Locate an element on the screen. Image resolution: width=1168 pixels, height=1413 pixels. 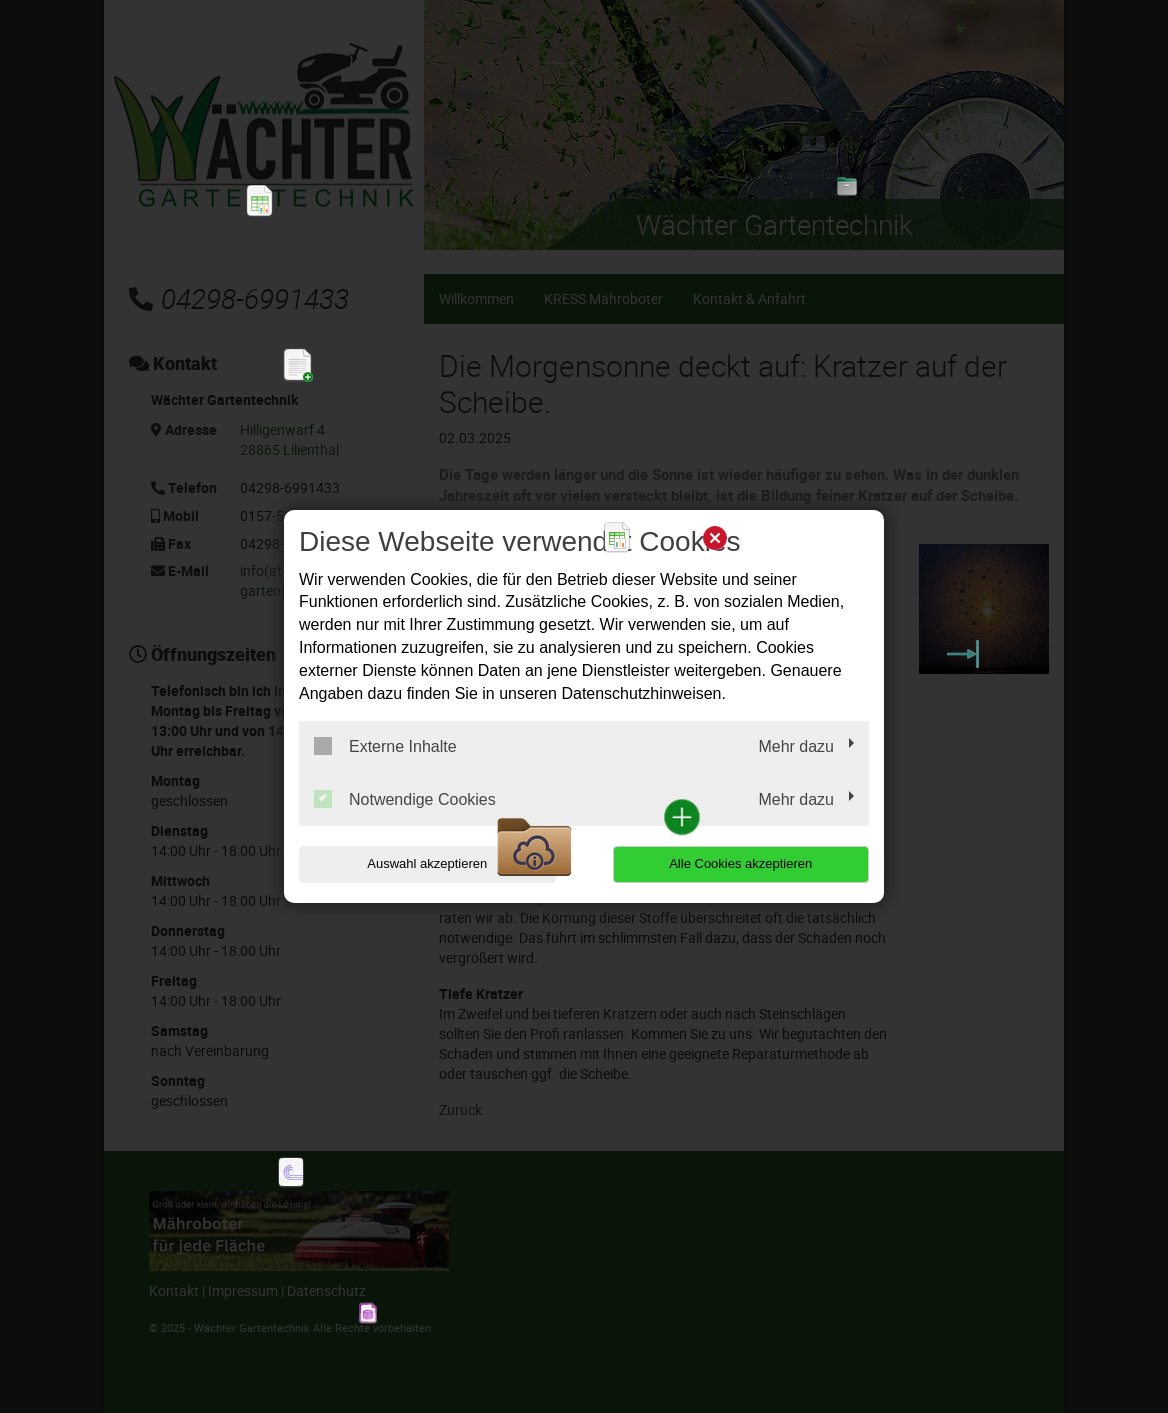
close the current dialog or modal is located at coordinates (715, 538).